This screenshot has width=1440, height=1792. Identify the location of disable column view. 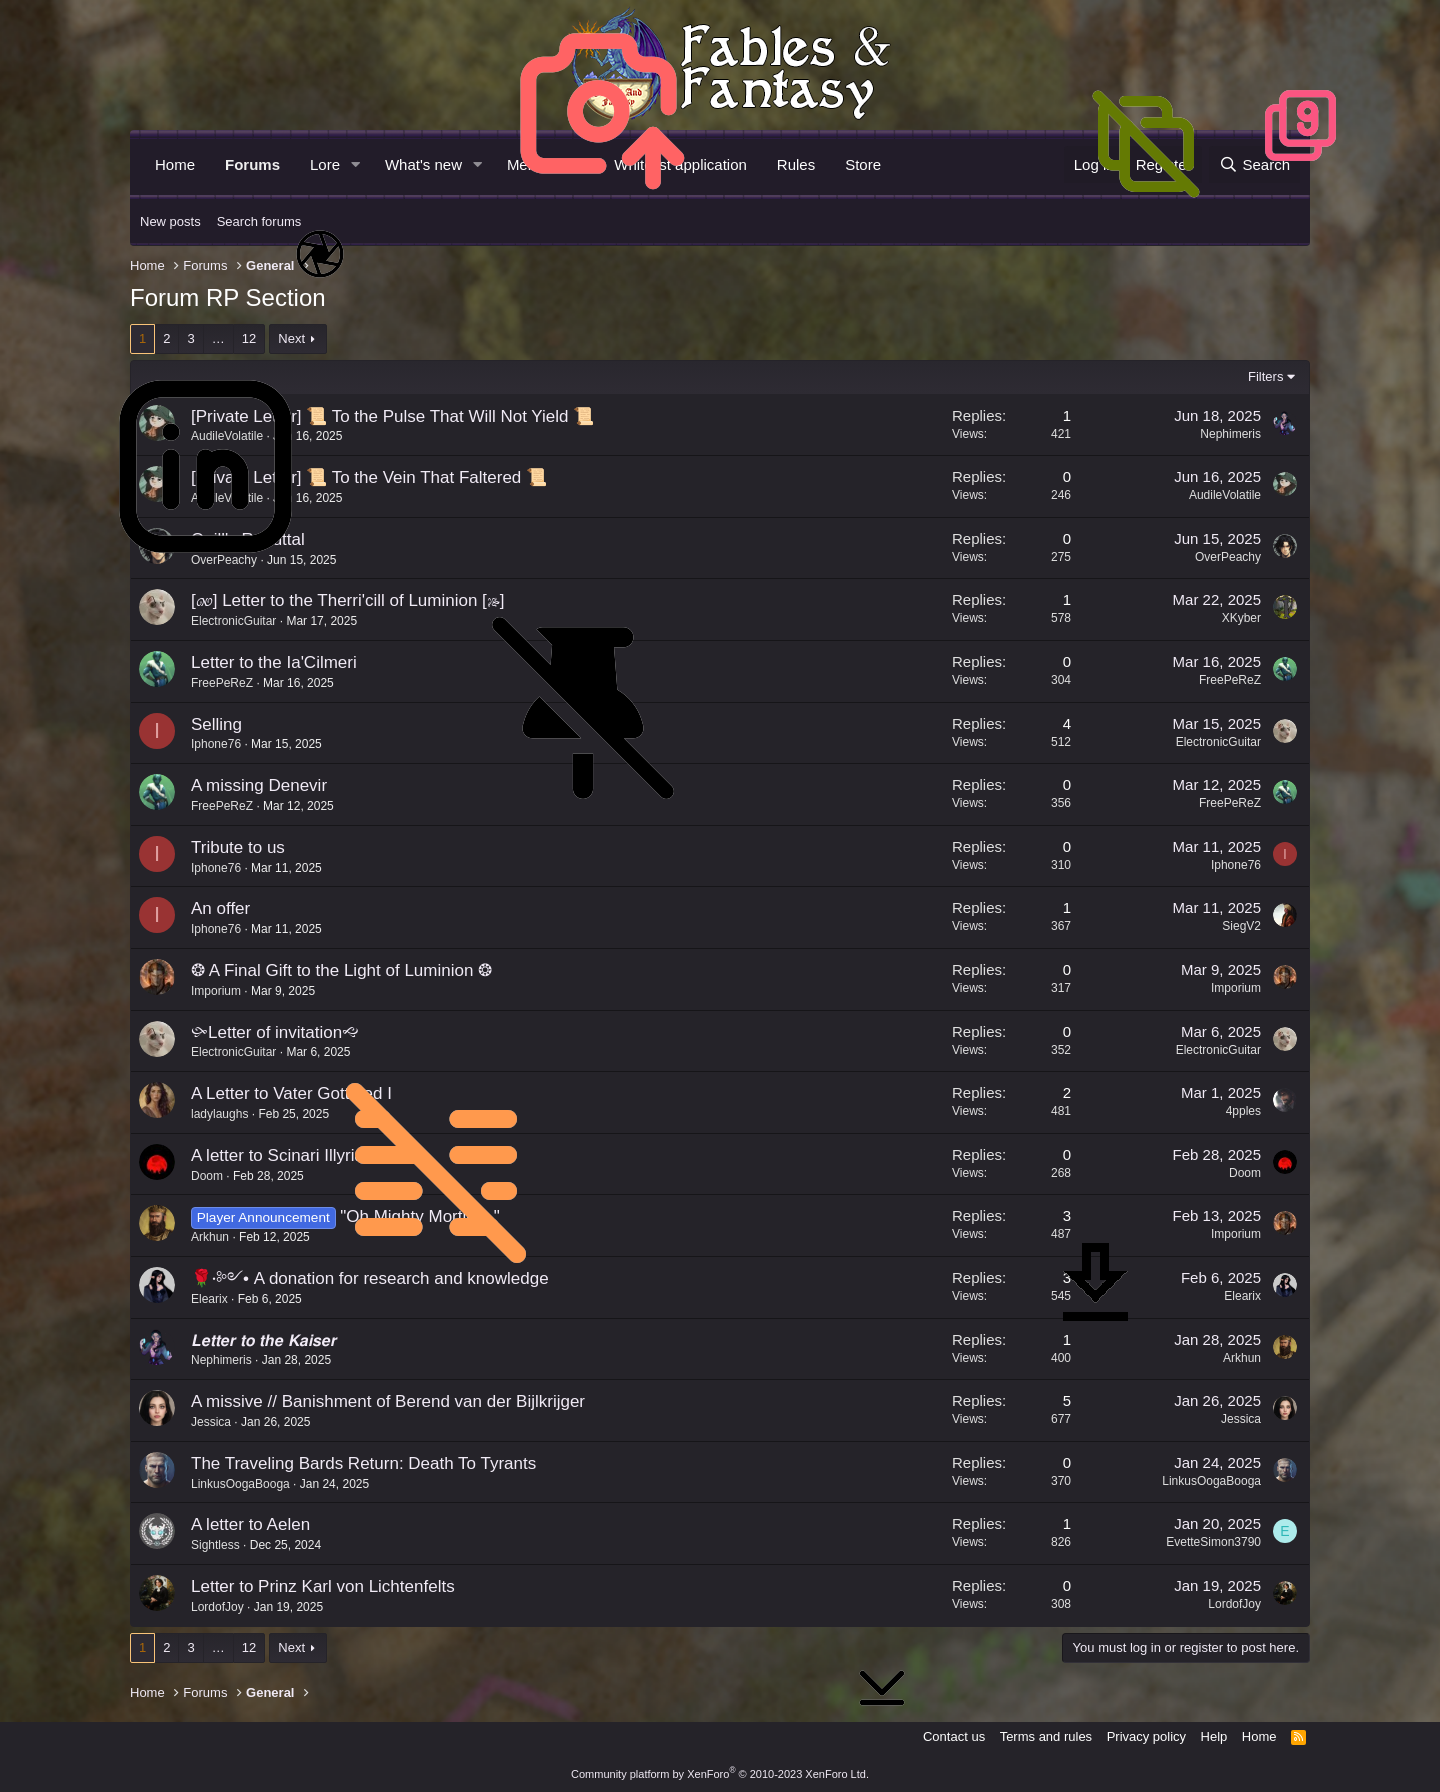
(436, 1173).